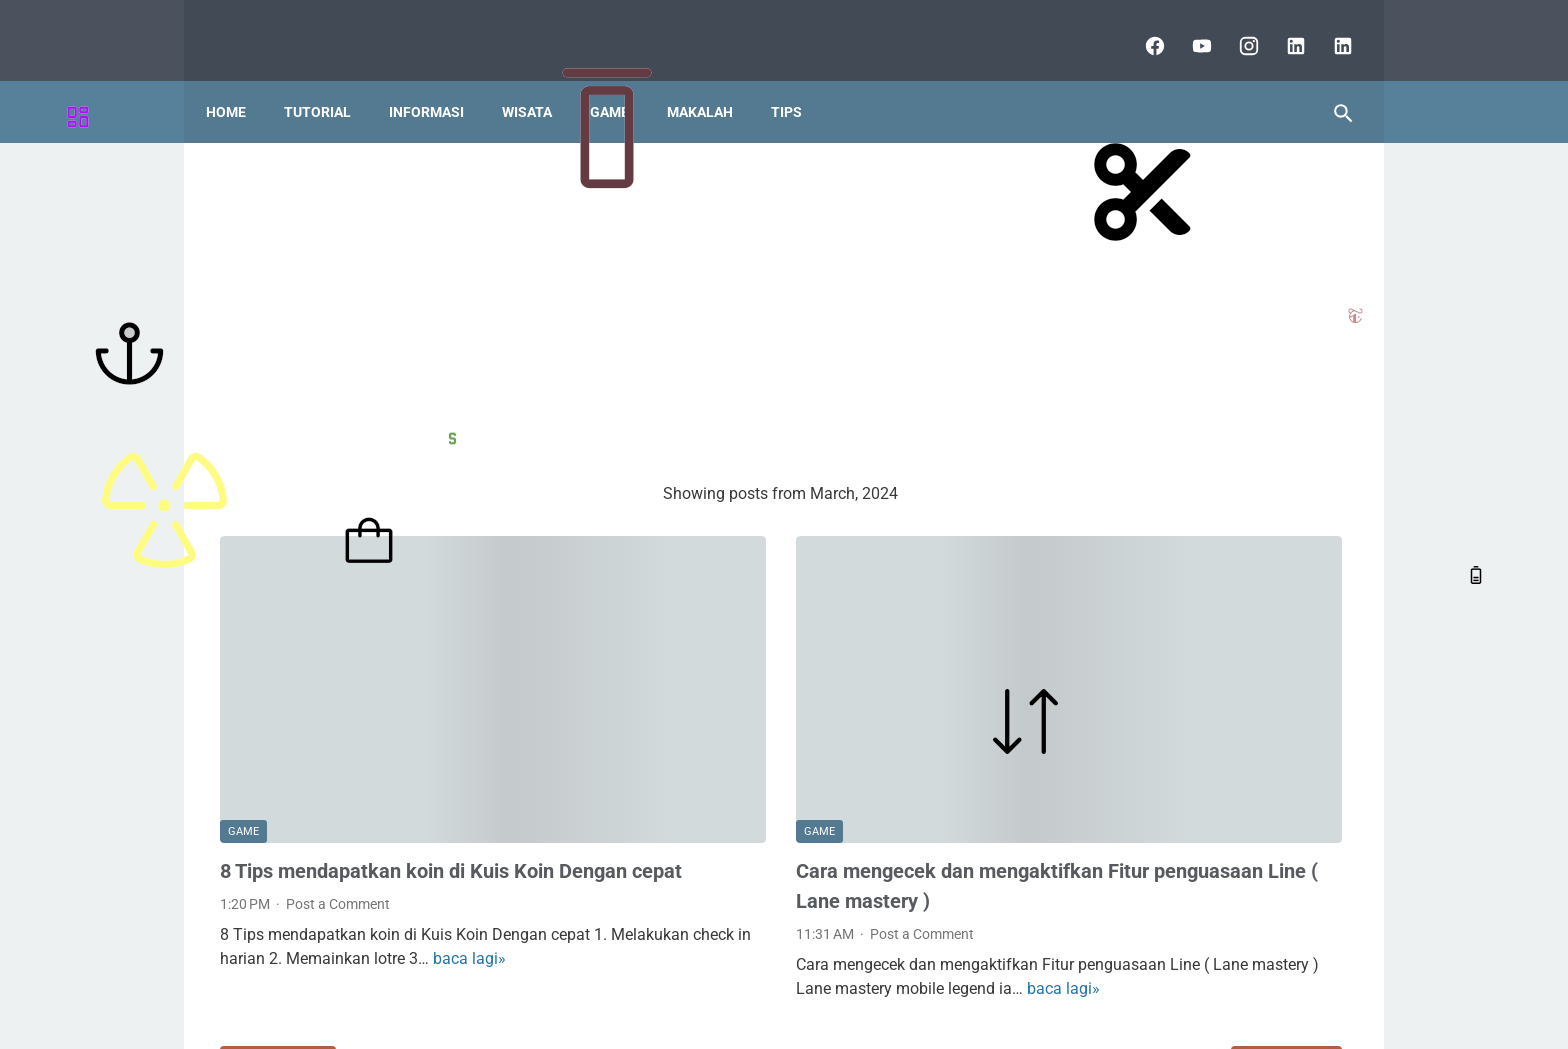 This screenshot has height=1049, width=1568. What do you see at coordinates (1476, 575) in the screenshot?
I see `indicates medium battery level` at bounding box center [1476, 575].